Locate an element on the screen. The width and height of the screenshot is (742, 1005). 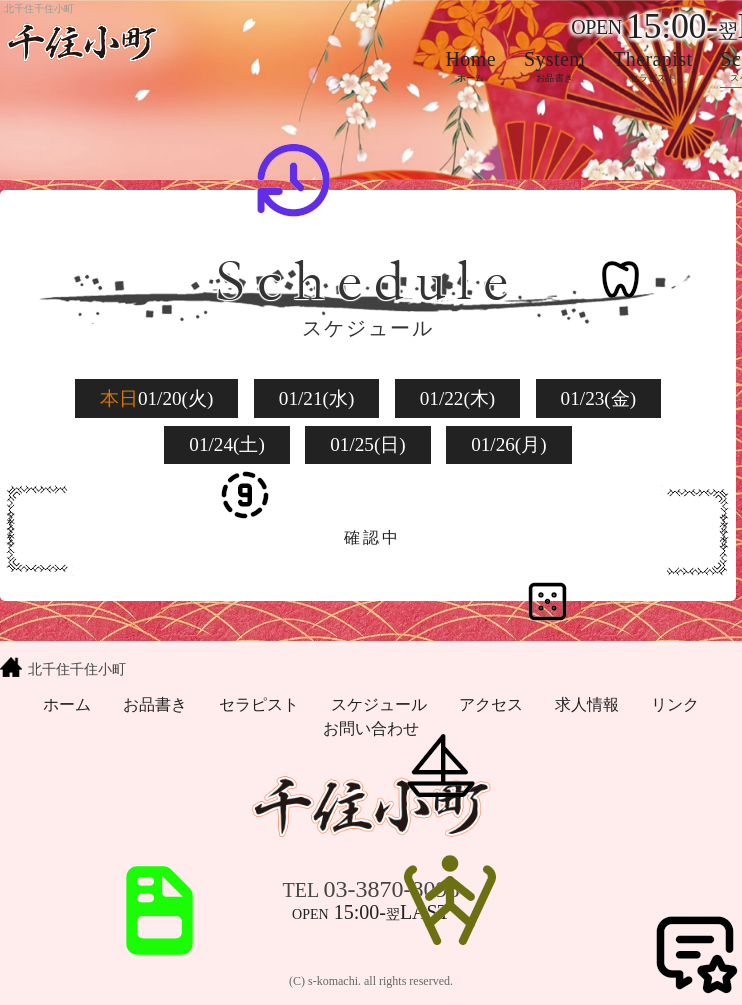
indicates 9 items remaining or pending is located at coordinates (245, 495).